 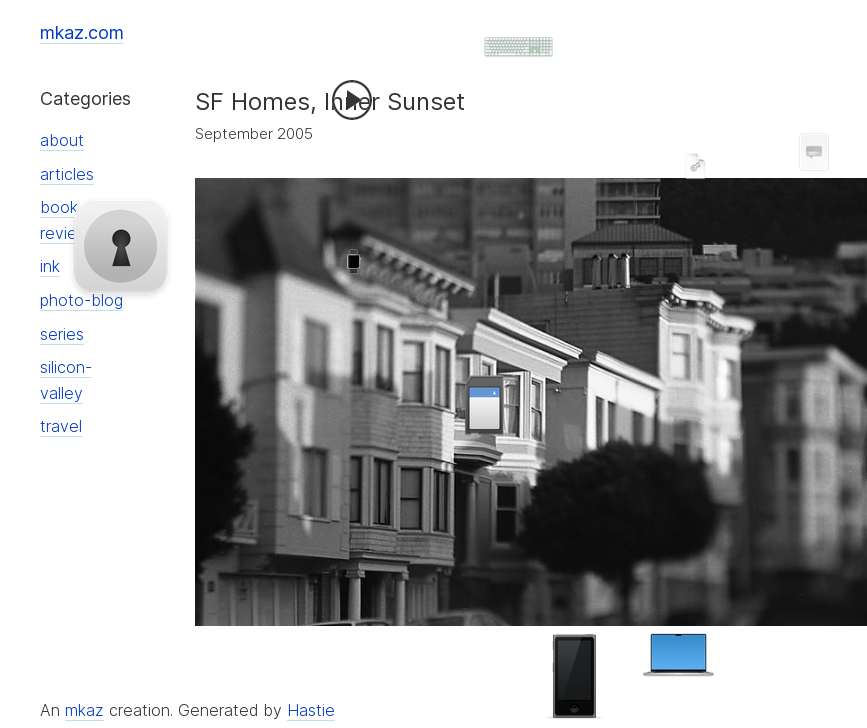 What do you see at coordinates (574, 676) in the screenshot?
I see `iPod nano device in space gray` at bounding box center [574, 676].